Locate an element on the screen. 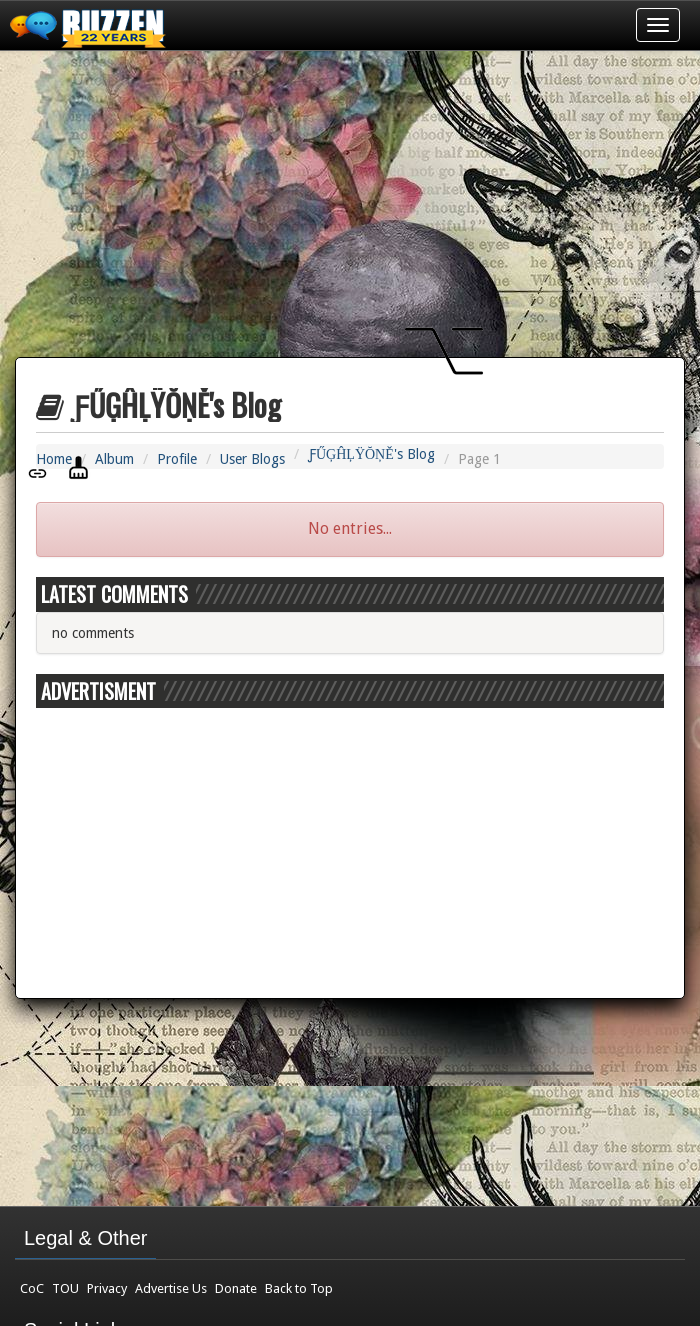  keyboard option/alt key symbol is located at coordinates (444, 348).